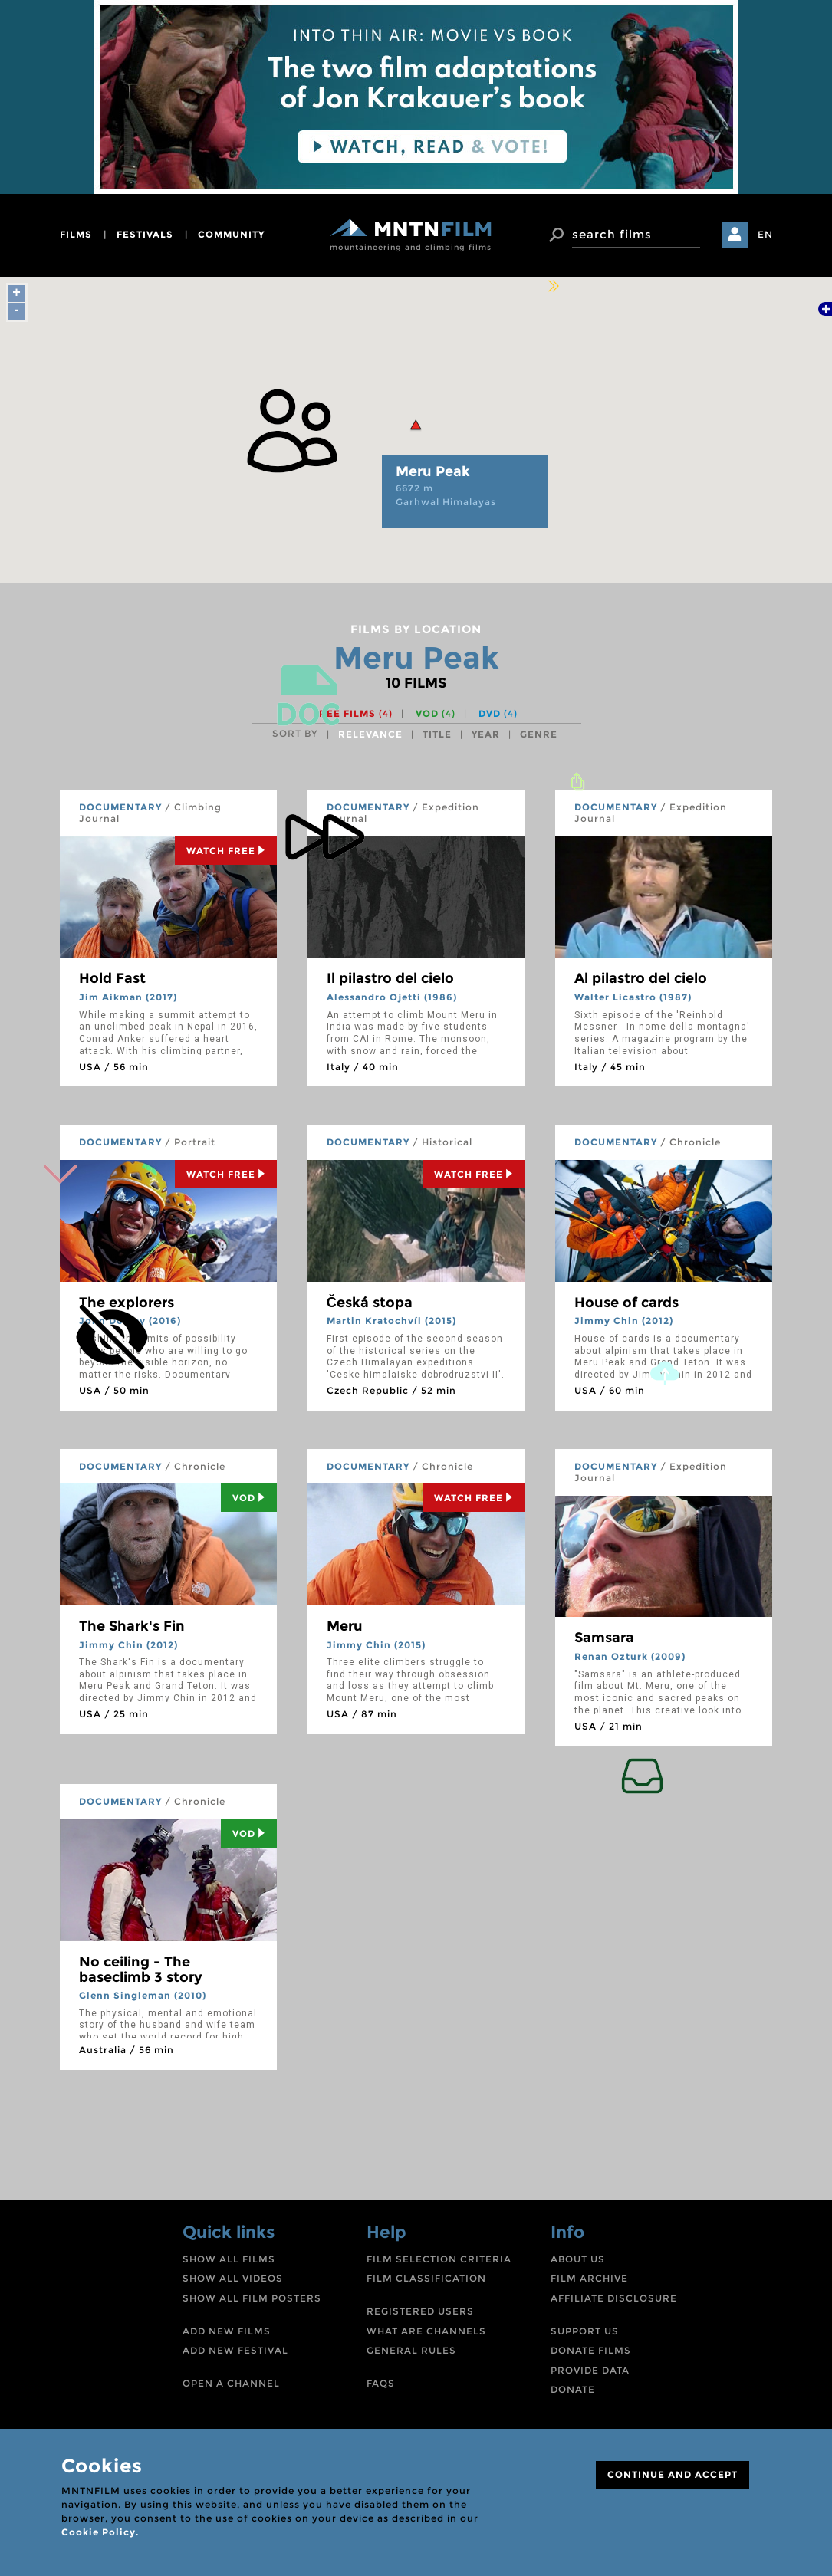 This screenshot has width=832, height=2576. What do you see at coordinates (554, 286) in the screenshot?
I see `skip forward or advance quickly` at bounding box center [554, 286].